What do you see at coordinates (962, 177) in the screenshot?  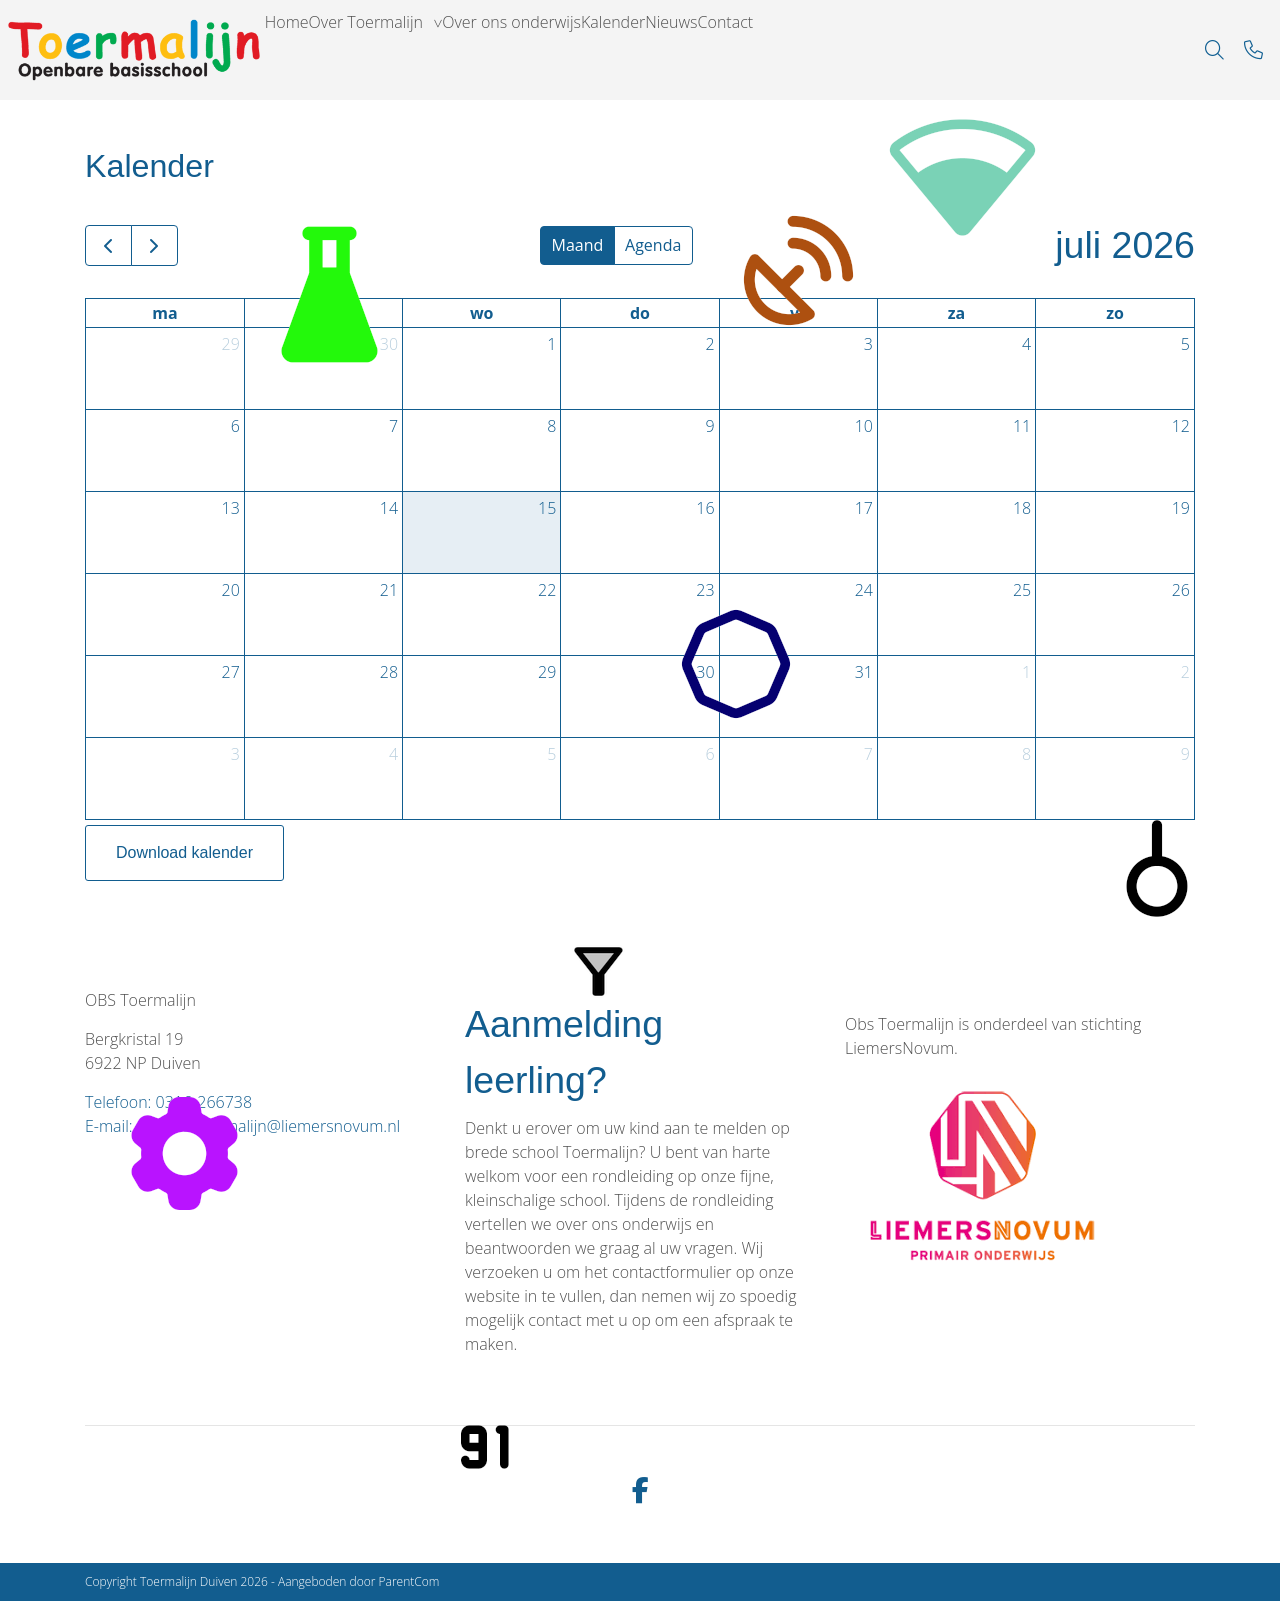 I see `indicates moderate wifi signal strength` at bounding box center [962, 177].